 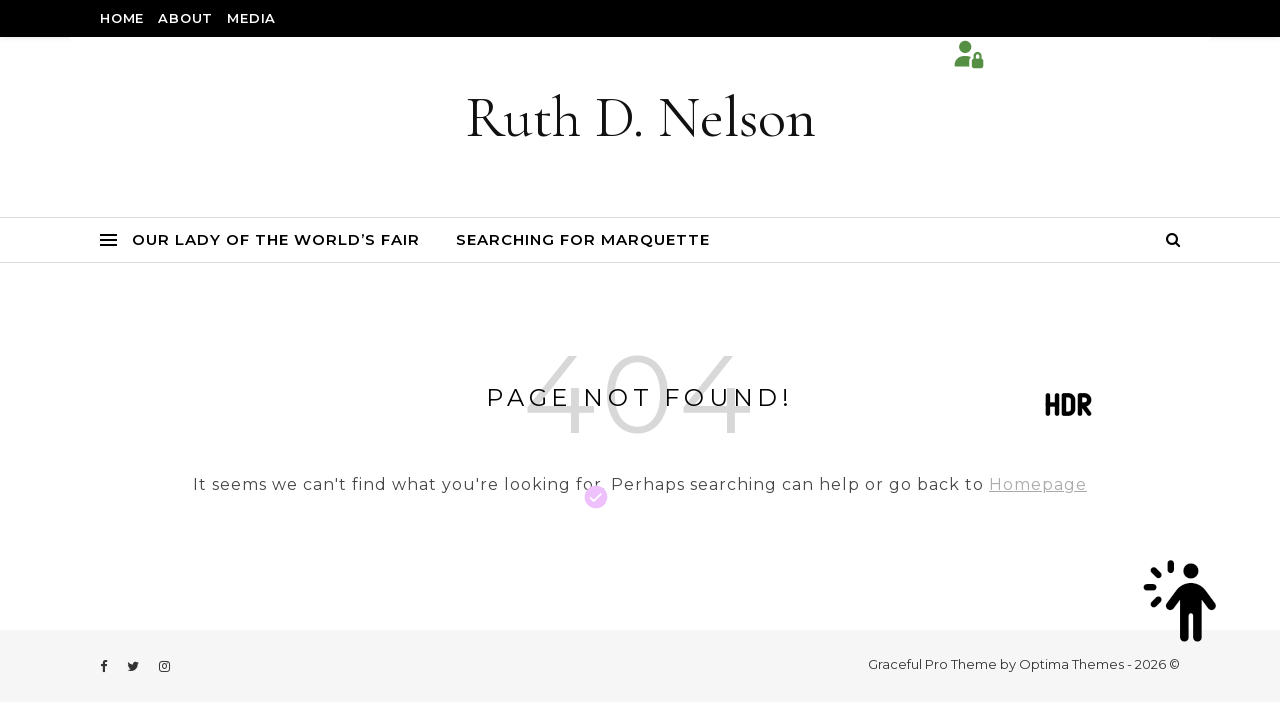 What do you see at coordinates (1068, 404) in the screenshot?
I see `toggle HDR mode for photos or video` at bounding box center [1068, 404].